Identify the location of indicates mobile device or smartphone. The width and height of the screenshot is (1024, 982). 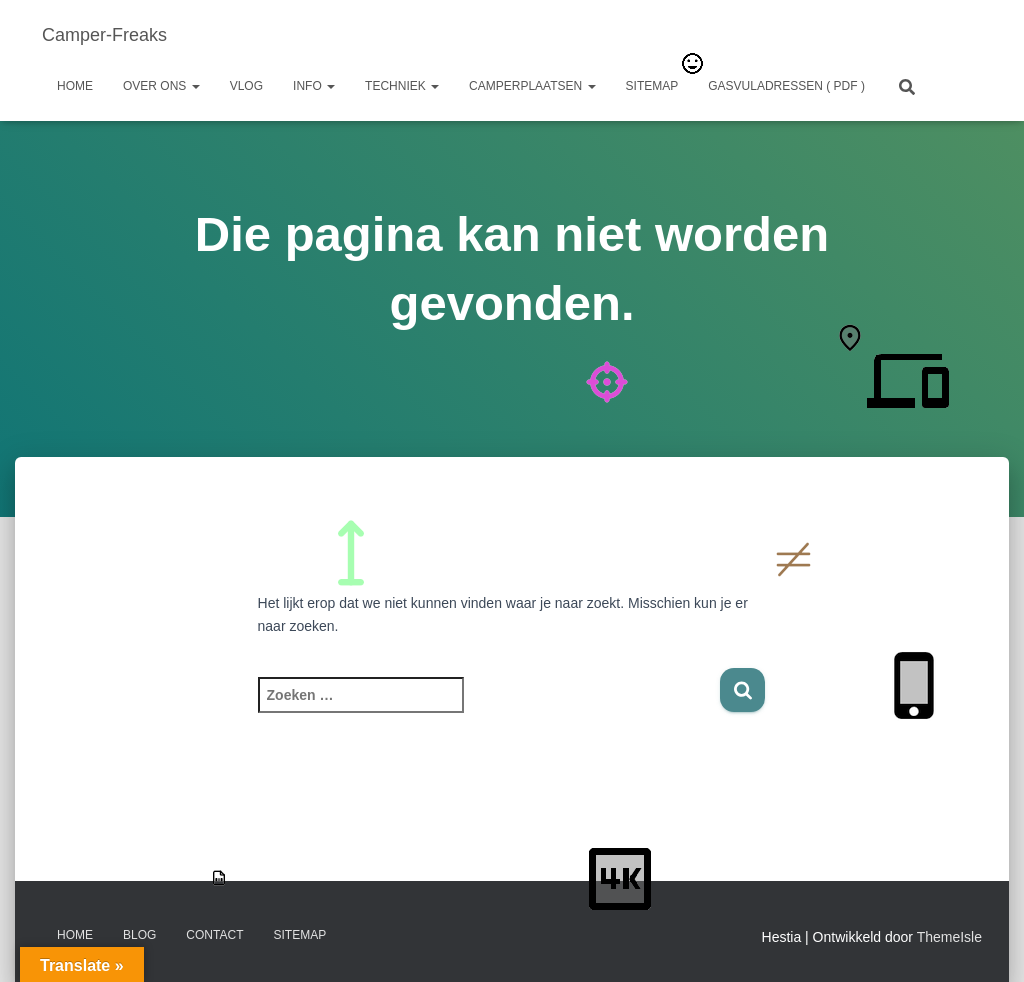
(915, 685).